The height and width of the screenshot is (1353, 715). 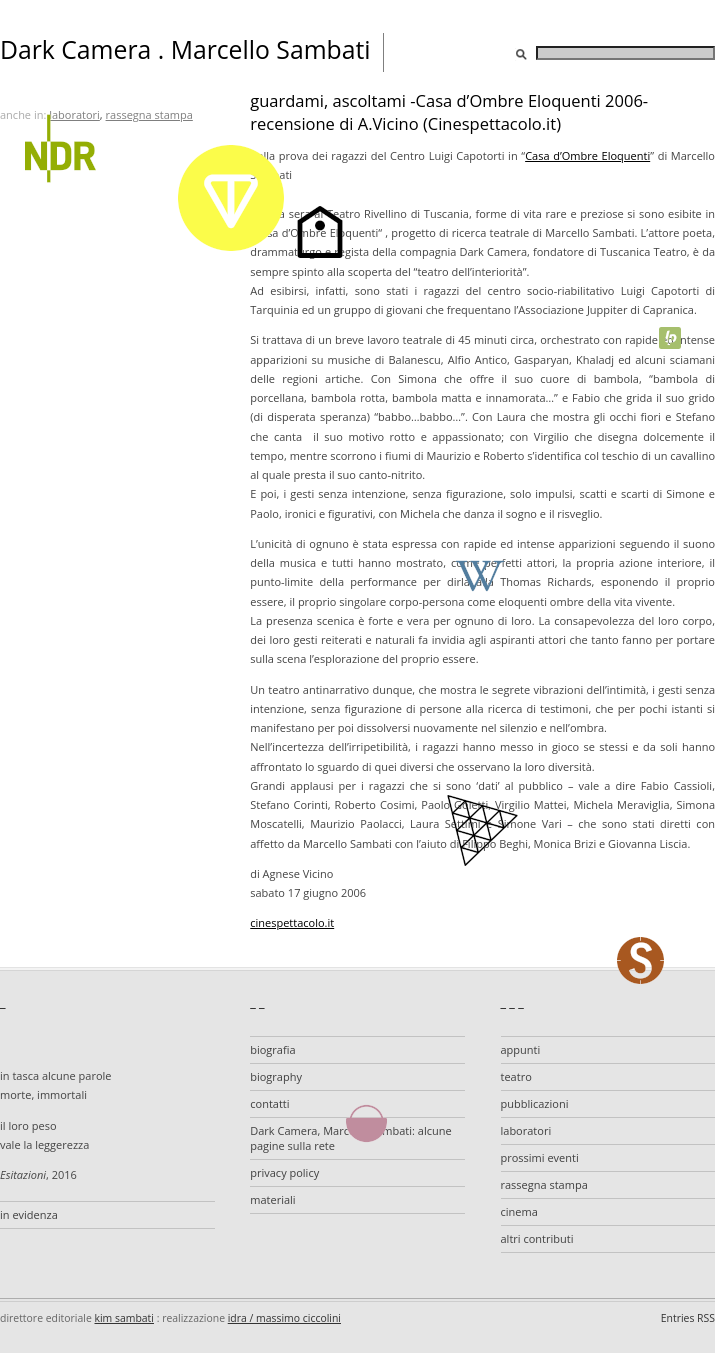 I want to click on link to Liberapay donation page, so click(x=670, y=338).